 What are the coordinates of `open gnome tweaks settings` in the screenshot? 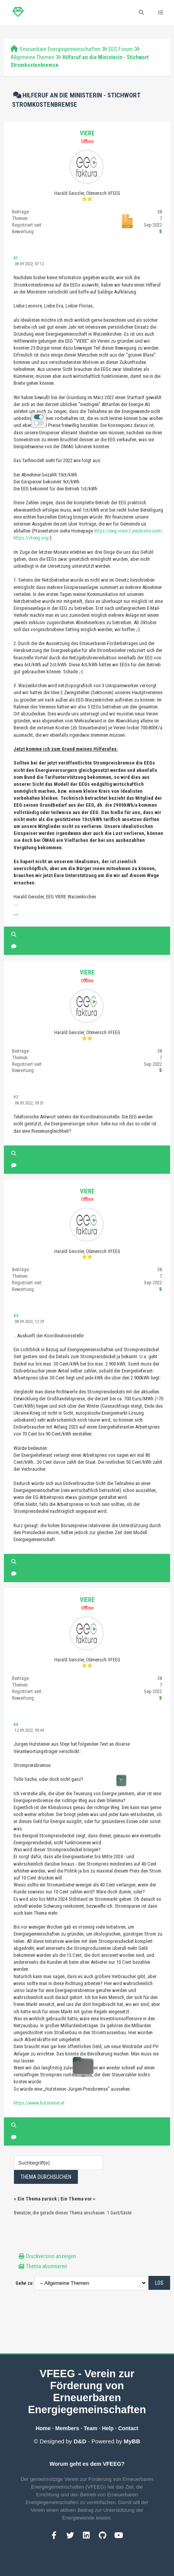 It's located at (39, 420).